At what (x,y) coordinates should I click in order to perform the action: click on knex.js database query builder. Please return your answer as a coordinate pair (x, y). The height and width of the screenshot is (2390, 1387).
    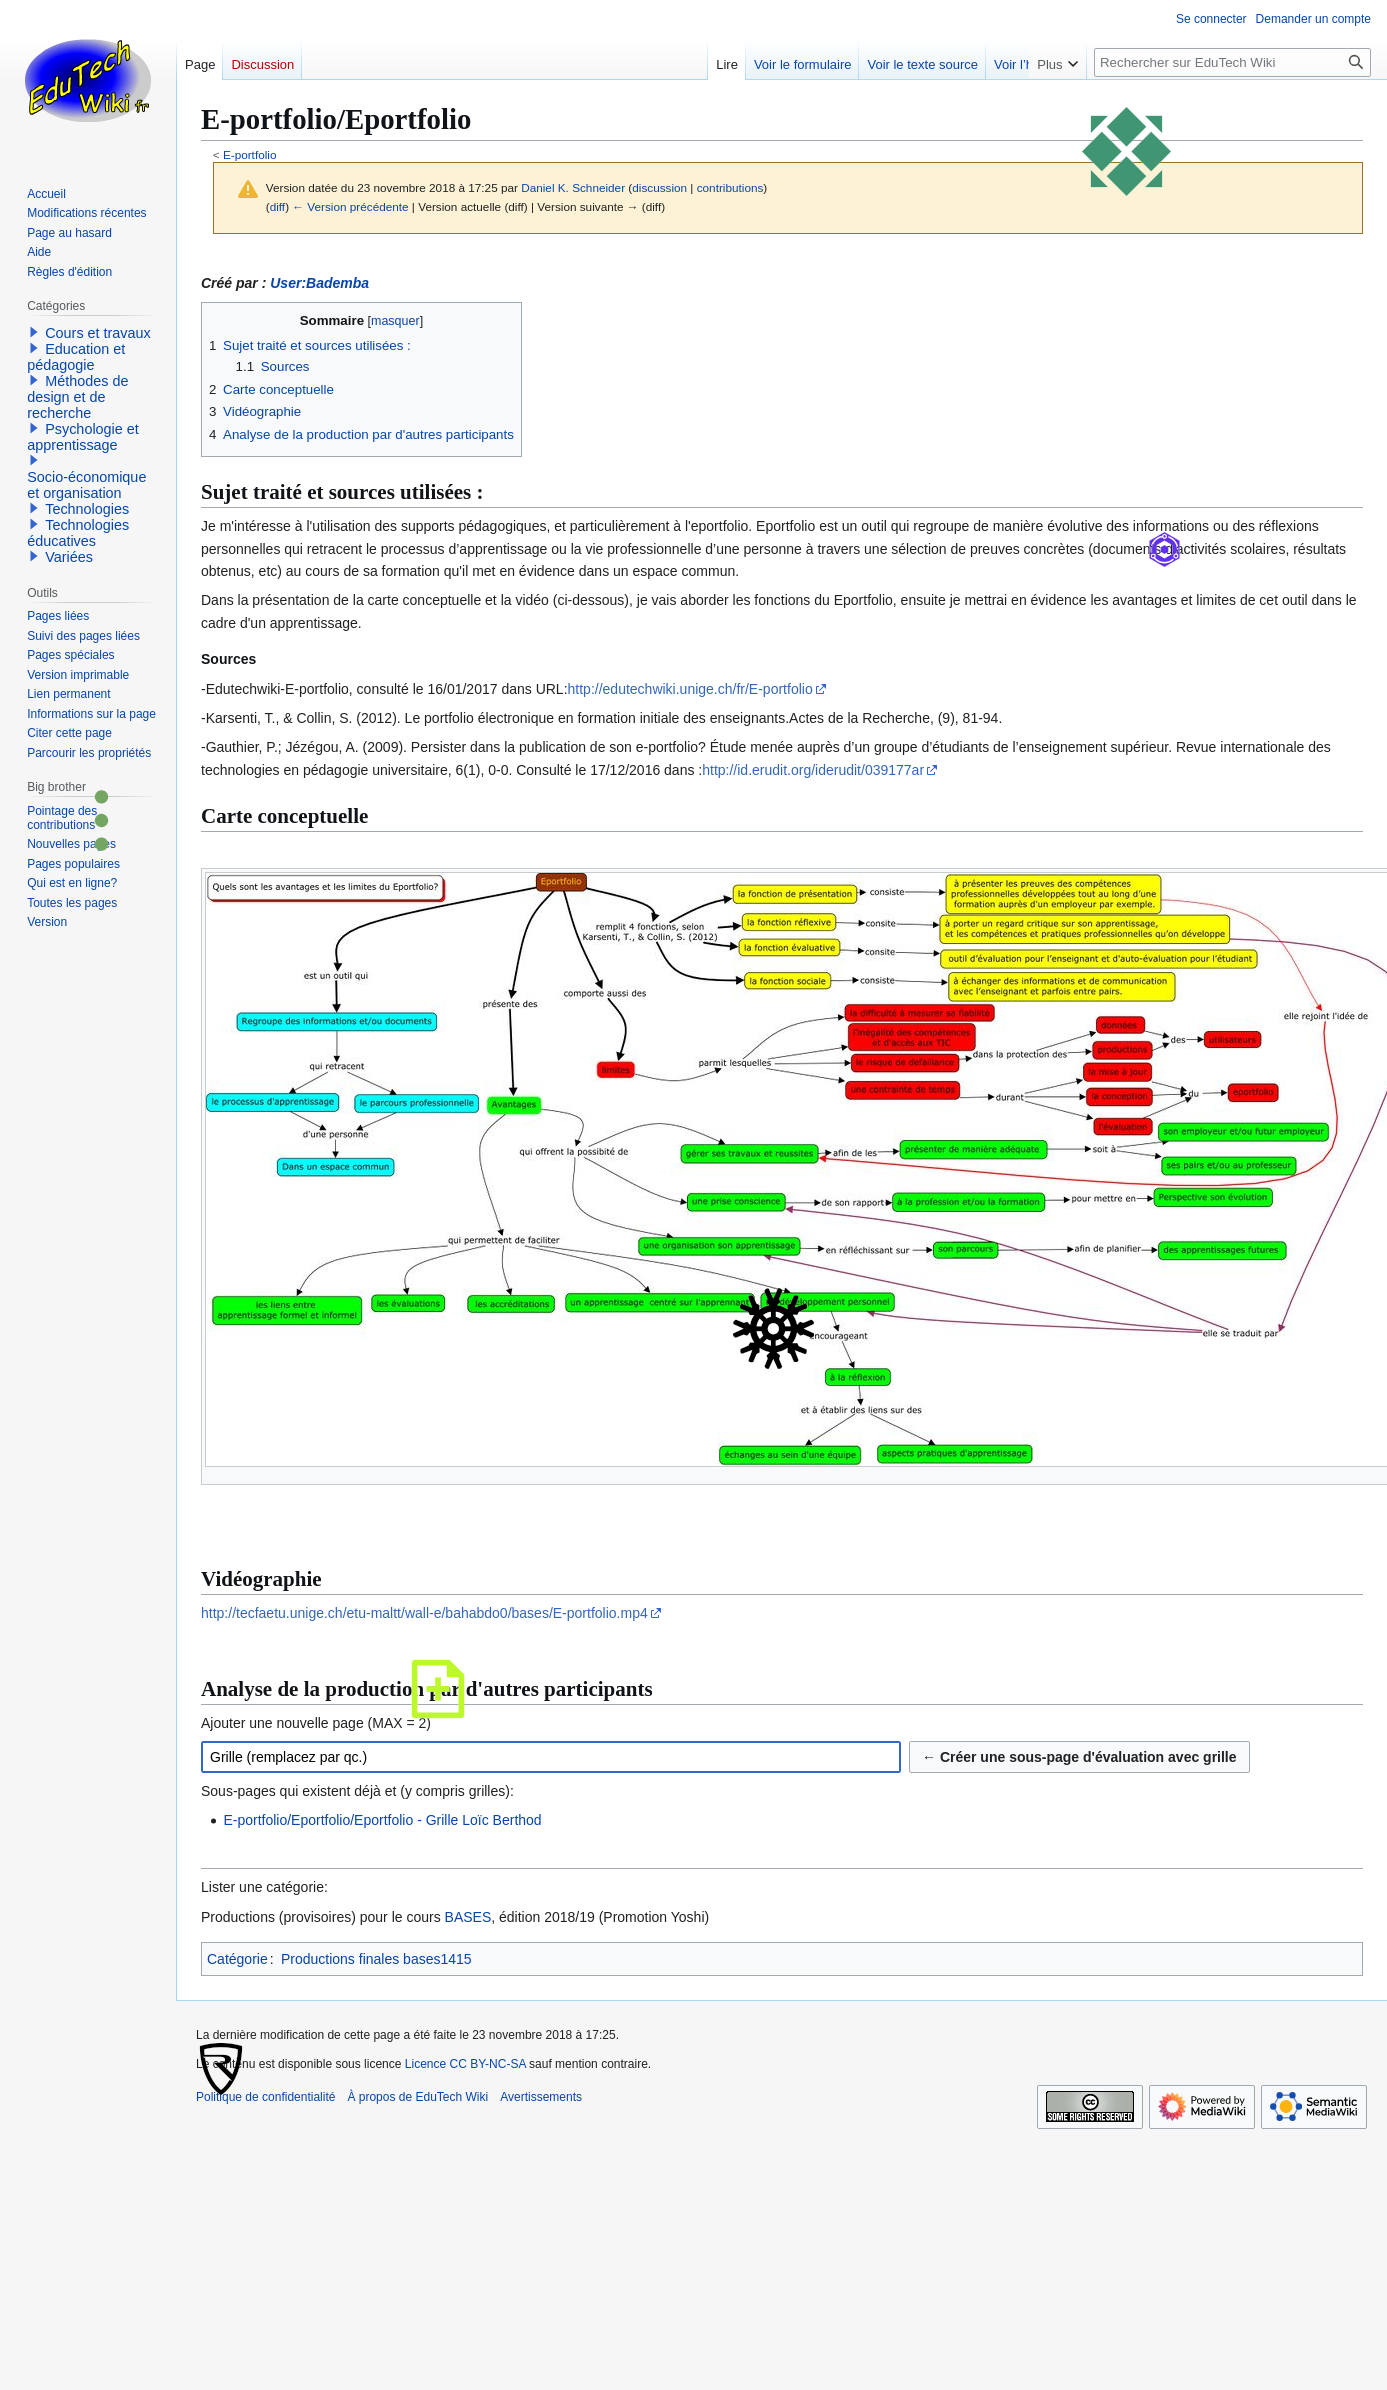
    Looking at the image, I should click on (773, 1328).